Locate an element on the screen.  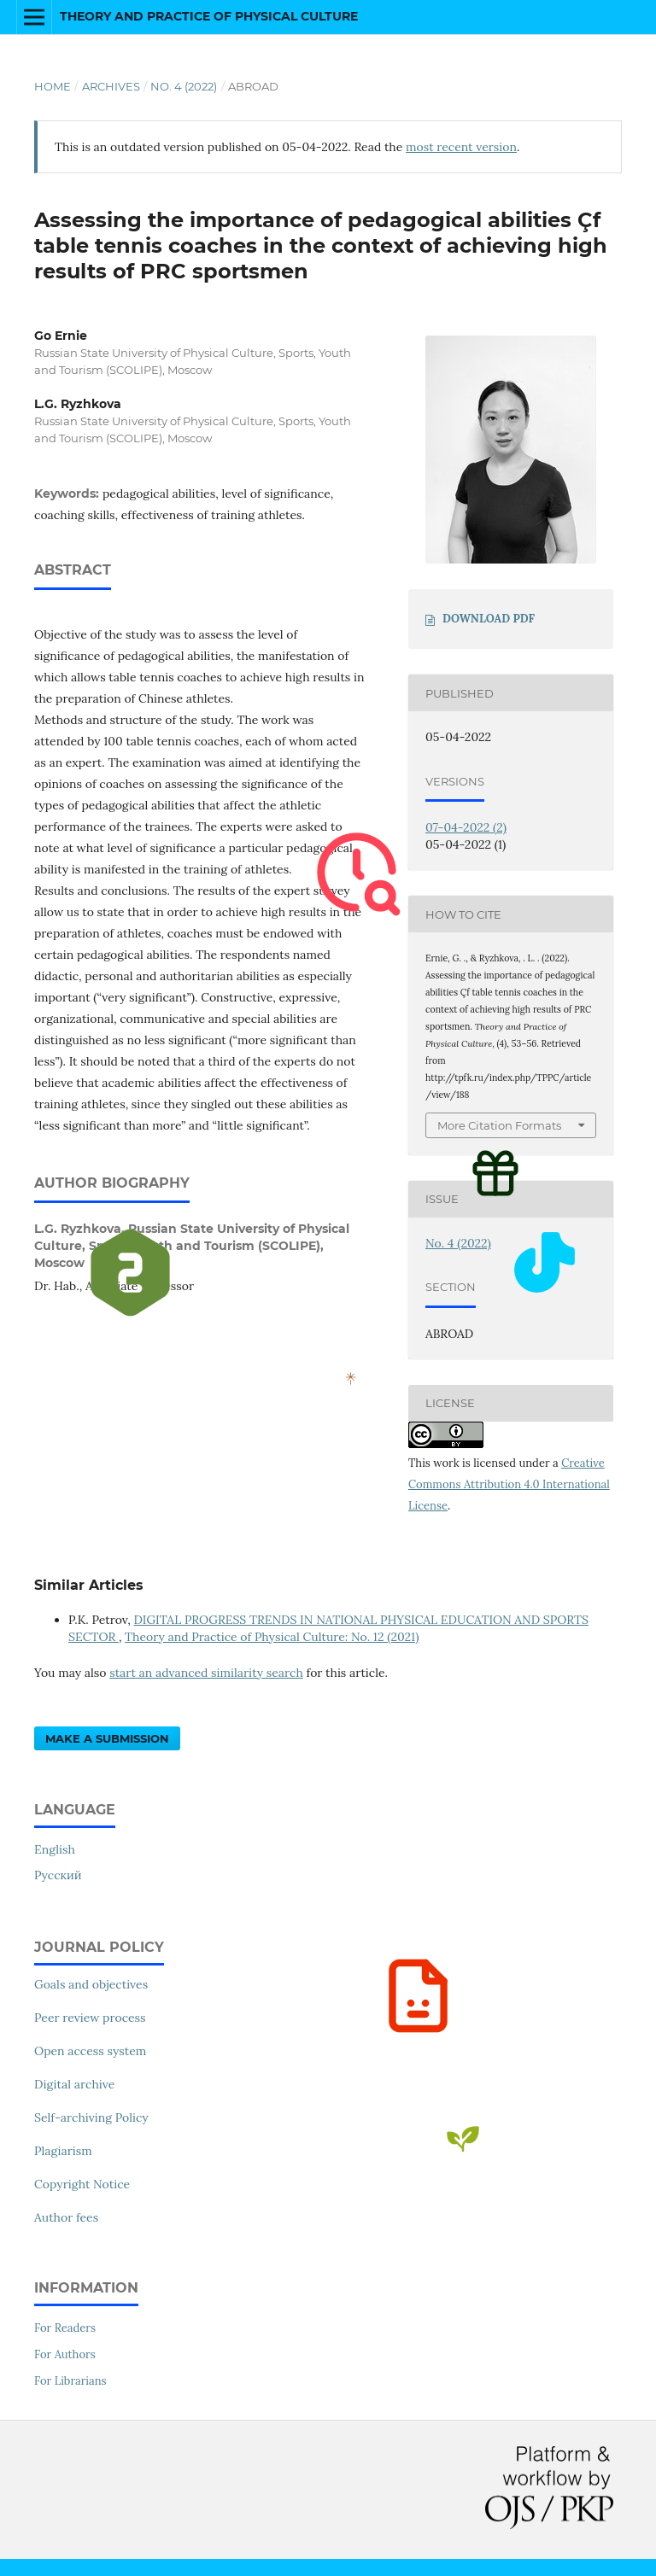
link to linktree profile is located at coordinates (350, 1378).